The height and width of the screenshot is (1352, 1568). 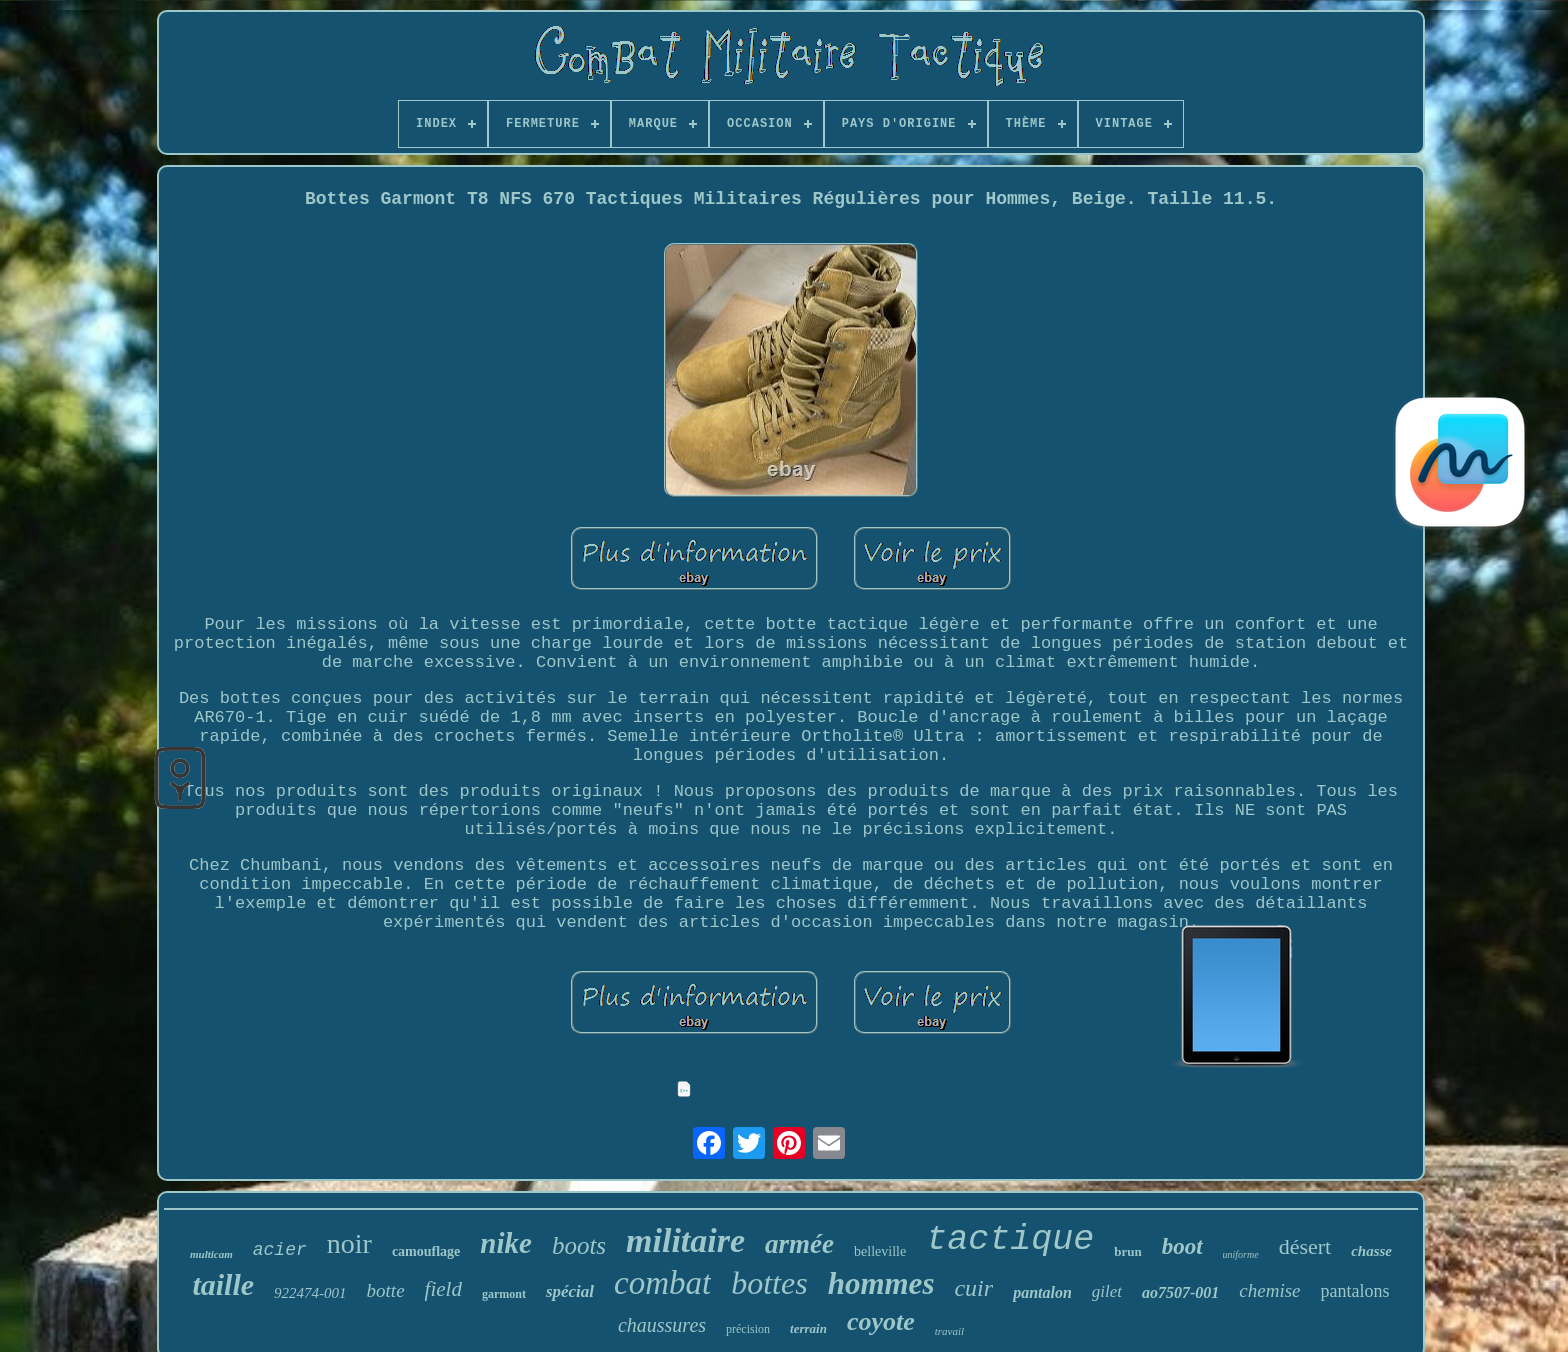 I want to click on access Time Machine backups, so click(x=182, y=778).